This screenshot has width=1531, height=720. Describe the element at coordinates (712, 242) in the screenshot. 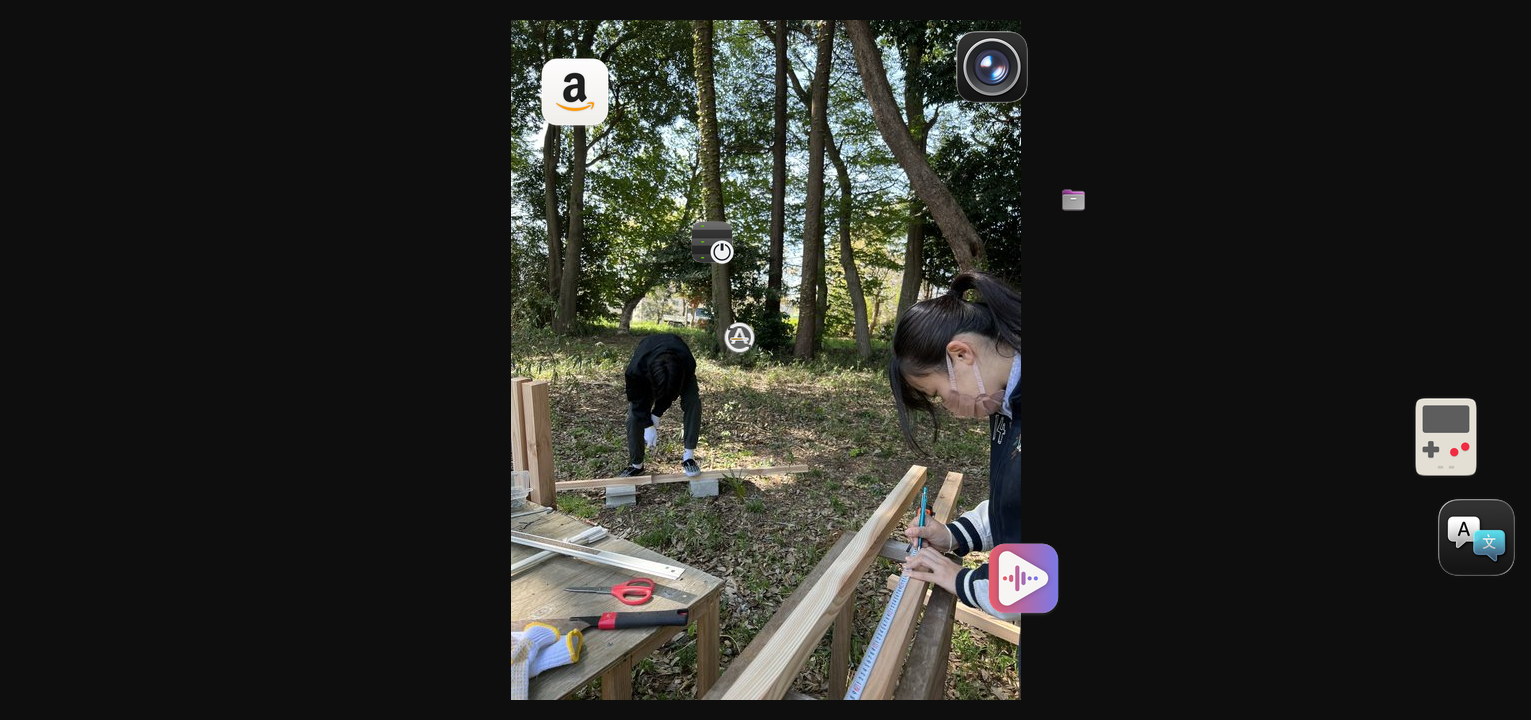

I see `configure network server boot preferences` at that location.